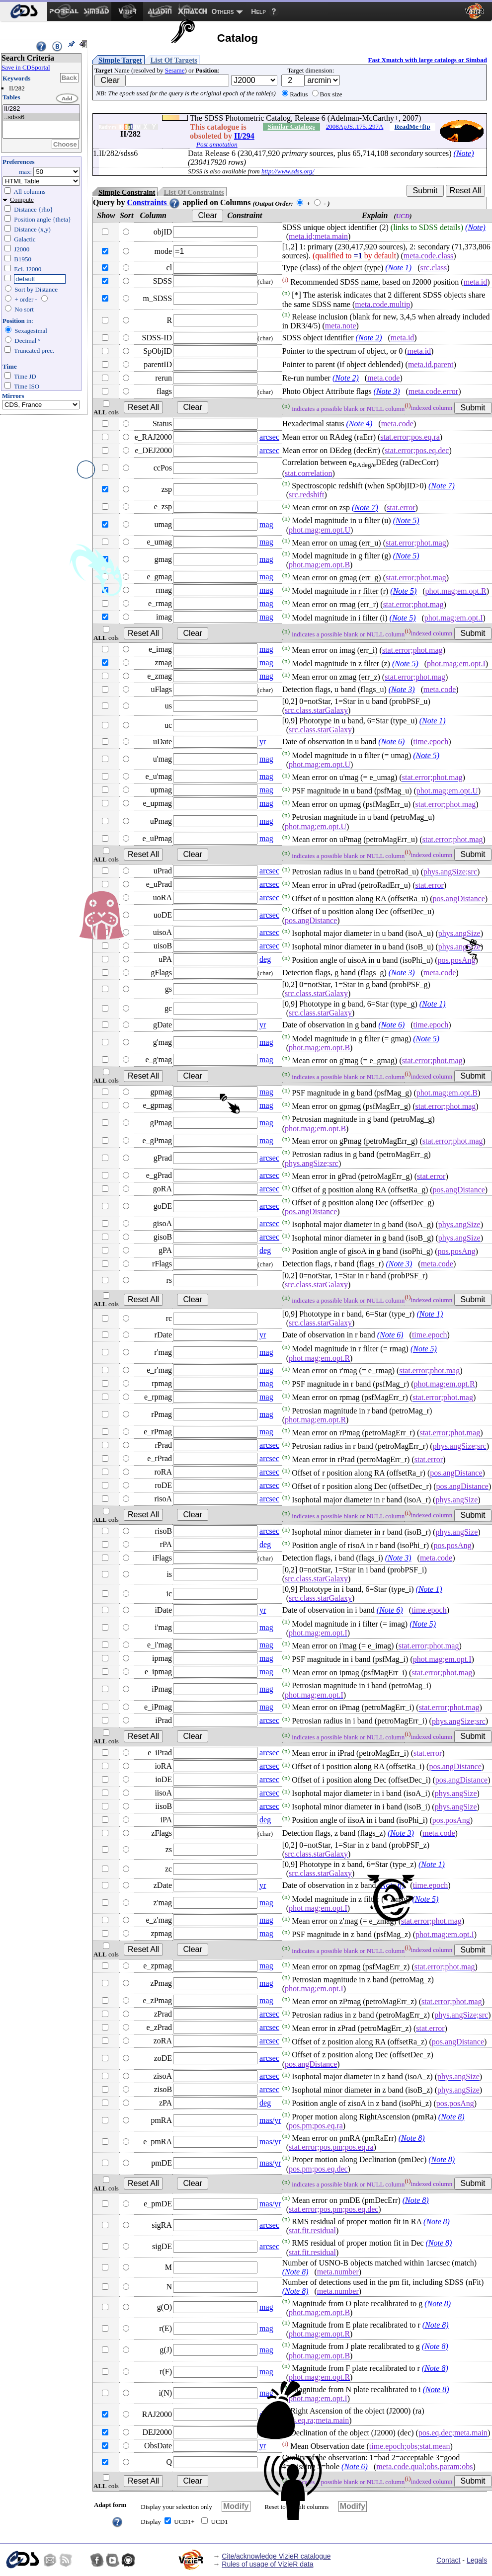 Image resolution: width=492 pixels, height=2576 pixels. I want to click on select an ophanim character or creature type, so click(391, 1898).